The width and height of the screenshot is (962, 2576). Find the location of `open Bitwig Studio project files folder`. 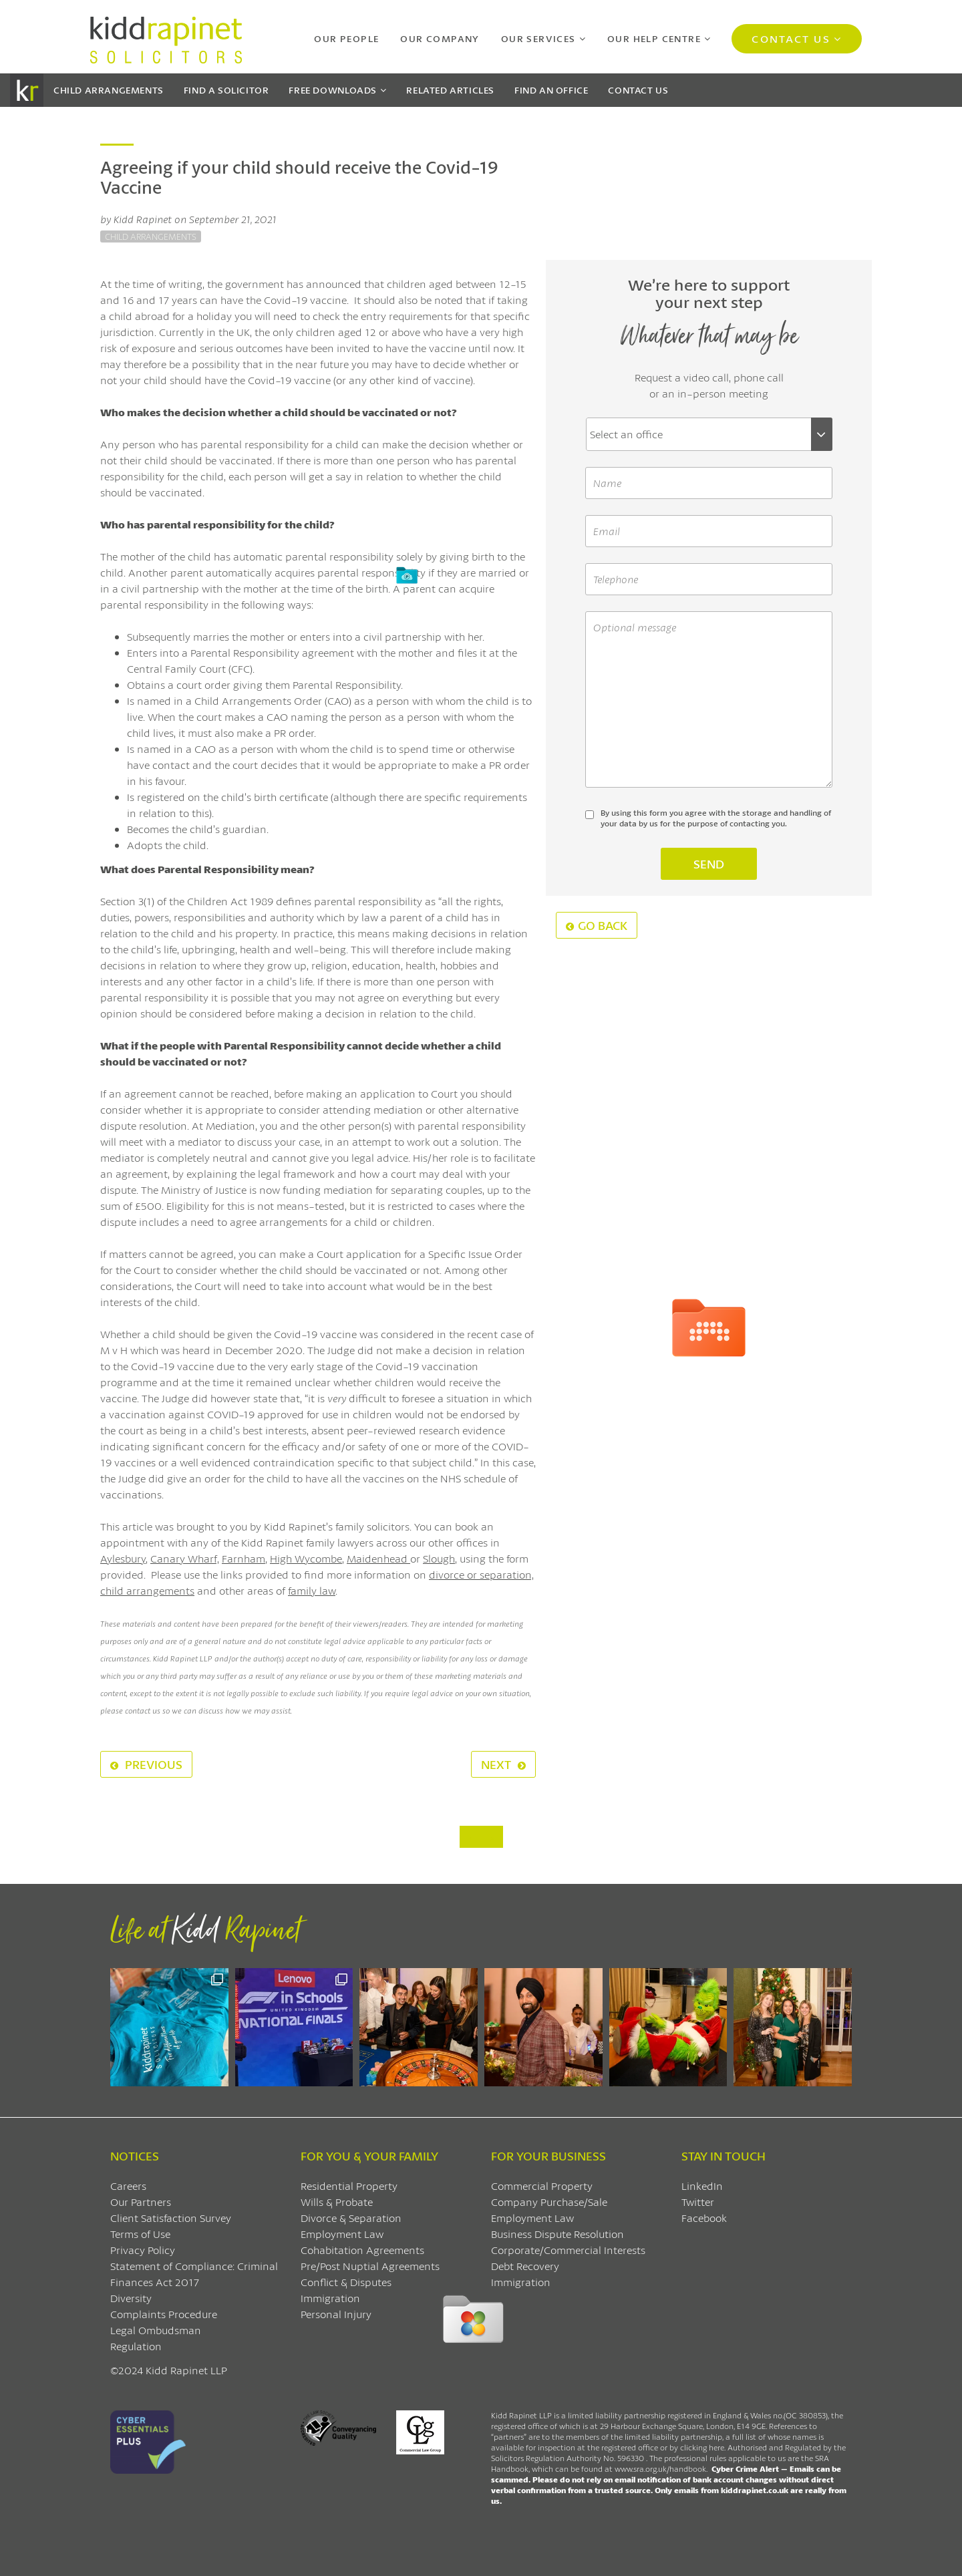

open Bitwig Studio project files folder is located at coordinates (708, 1329).